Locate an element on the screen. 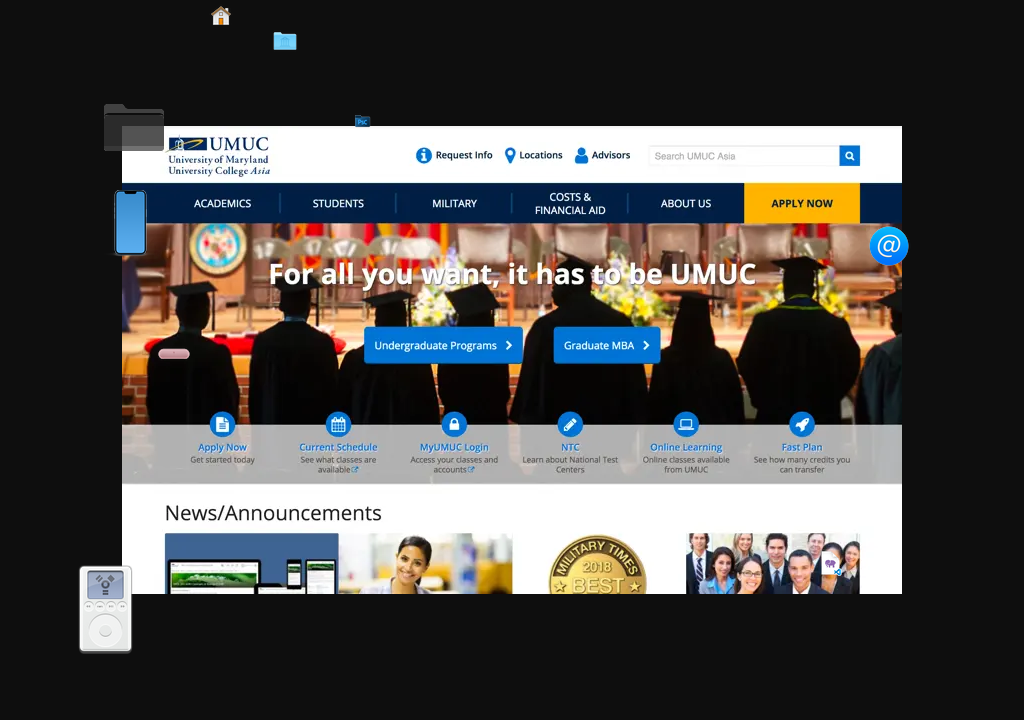 This screenshot has width=1024, height=720. selected folder in mail sidebar is located at coordinates (134, 127).